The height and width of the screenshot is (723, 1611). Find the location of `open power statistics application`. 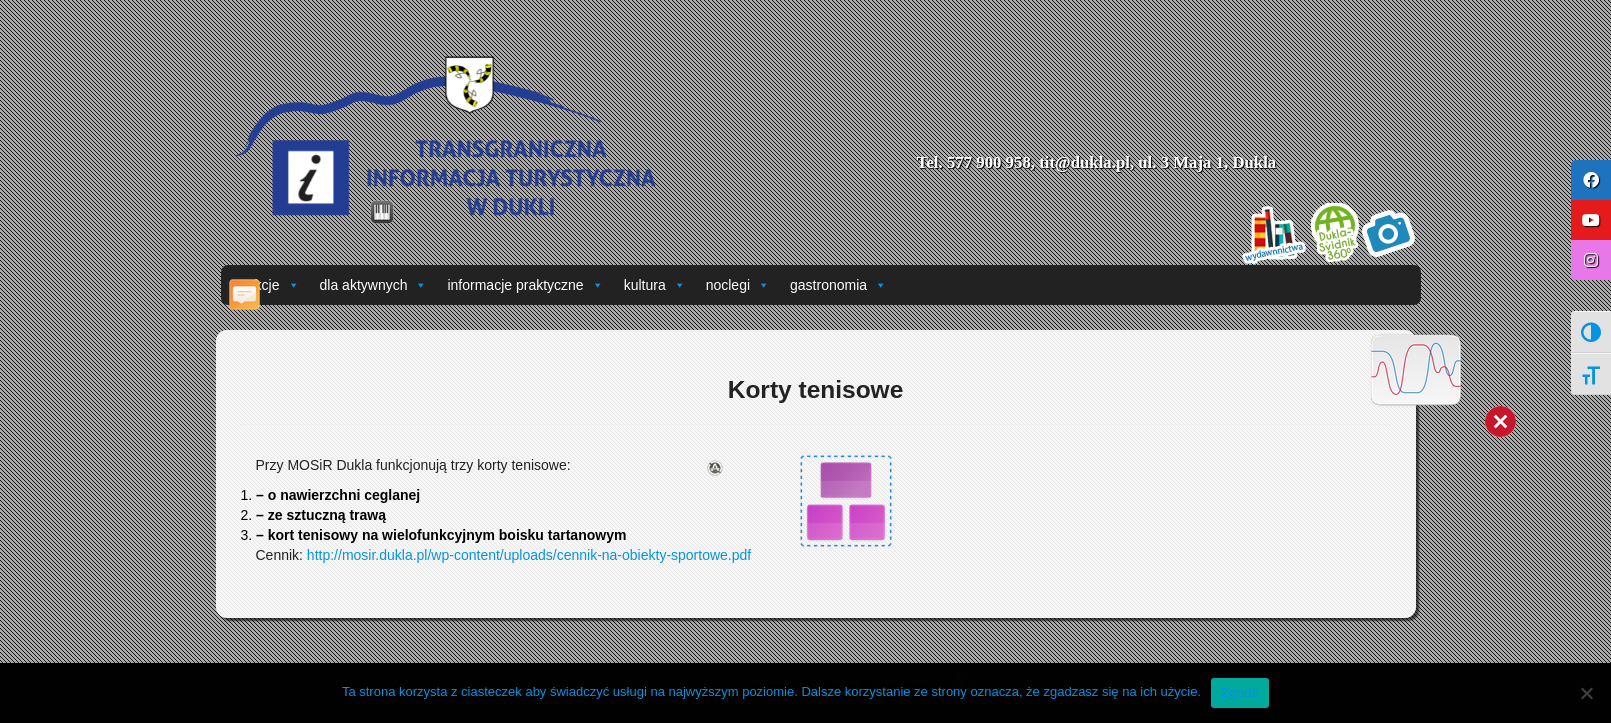

open power statistics application is located at coordinates (1416, 370).